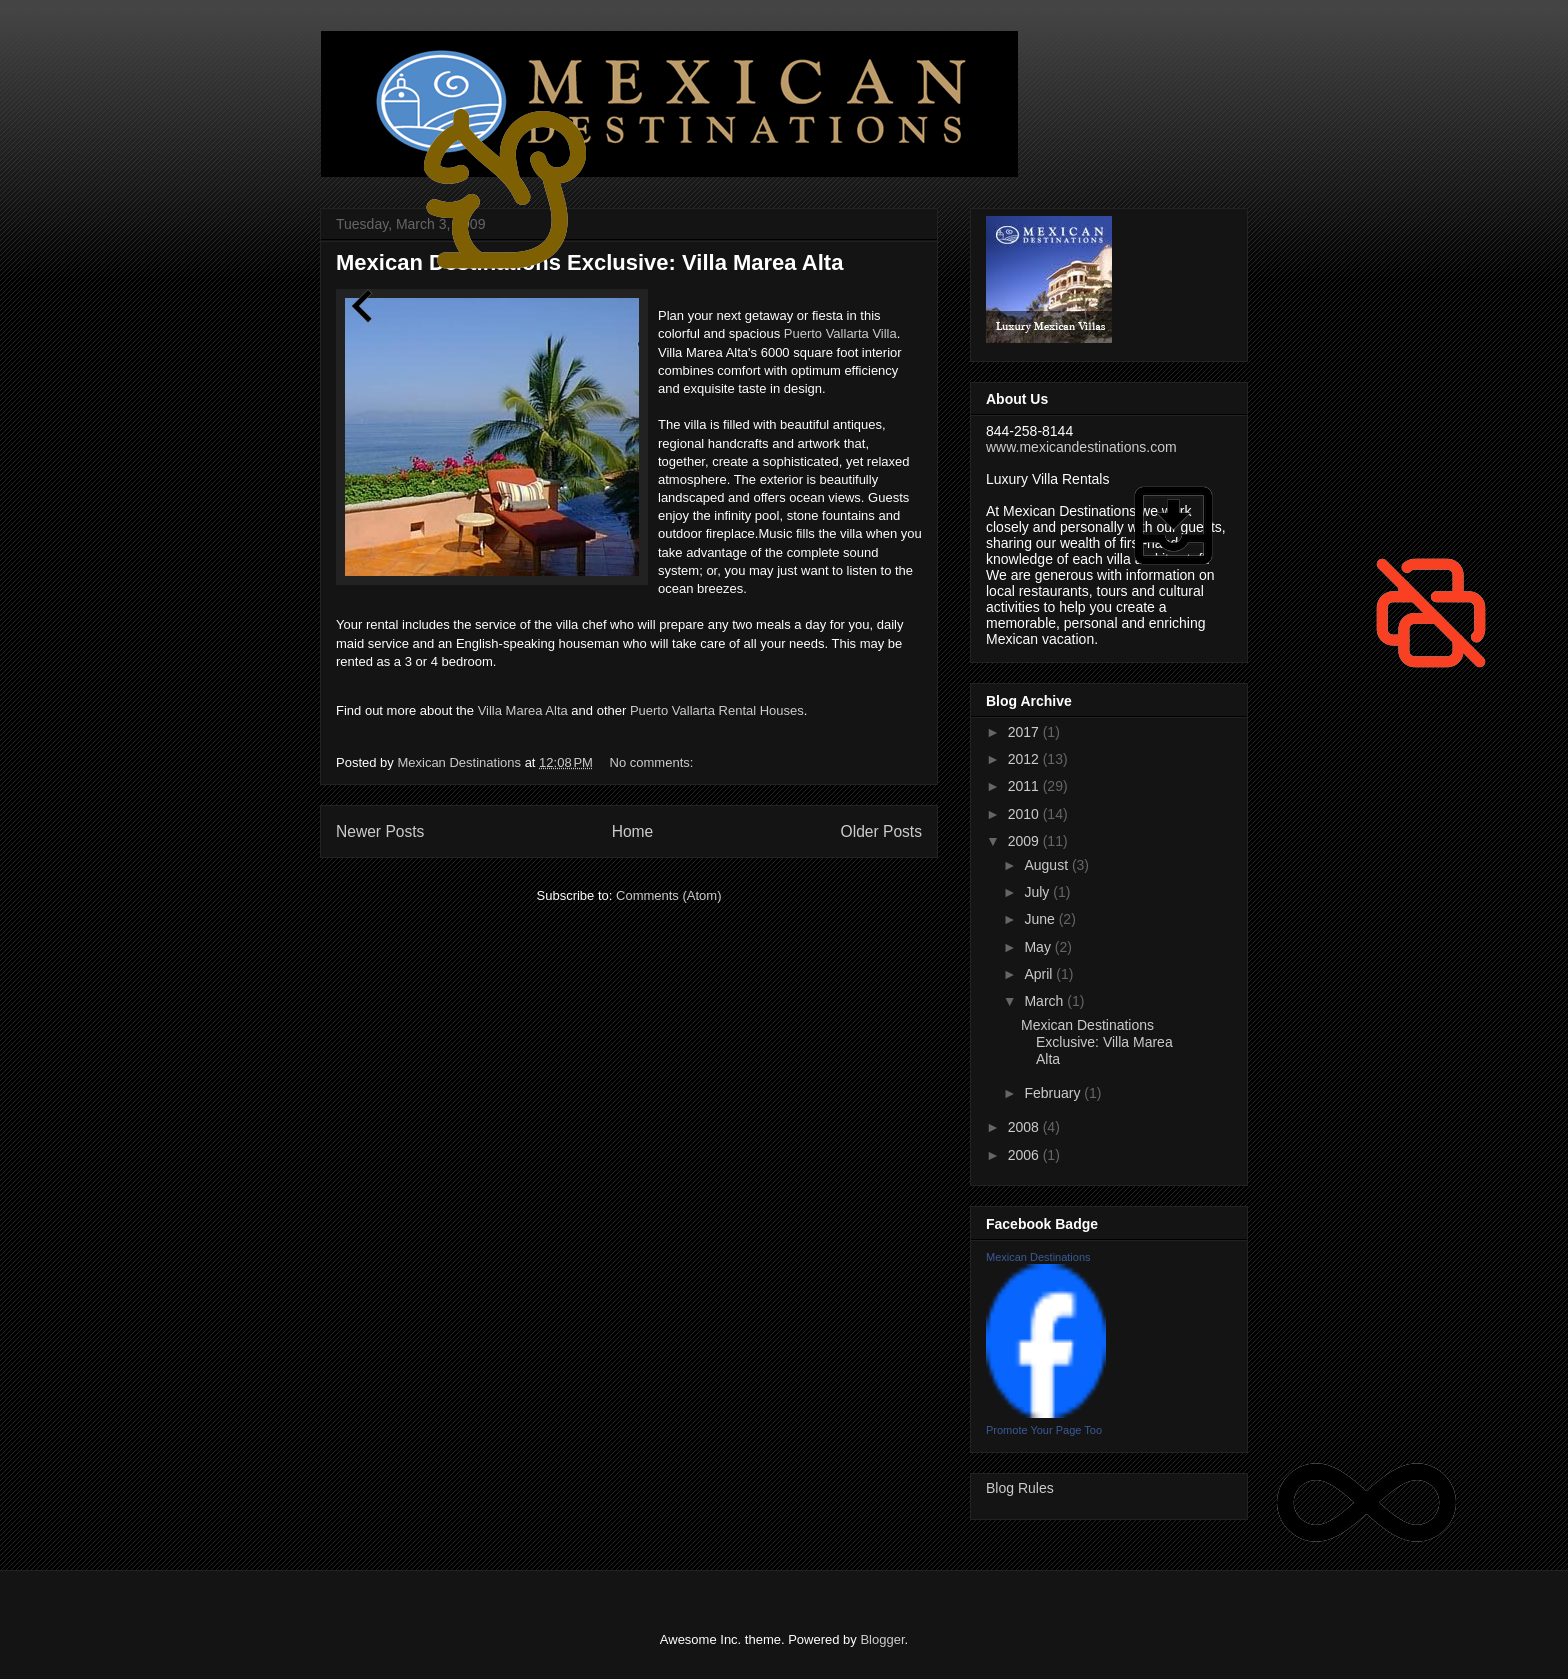  What do you see at coordinates (362, 306) in the screenshot?
I see `go back to the previous screen` at bounding box center [362, 306].